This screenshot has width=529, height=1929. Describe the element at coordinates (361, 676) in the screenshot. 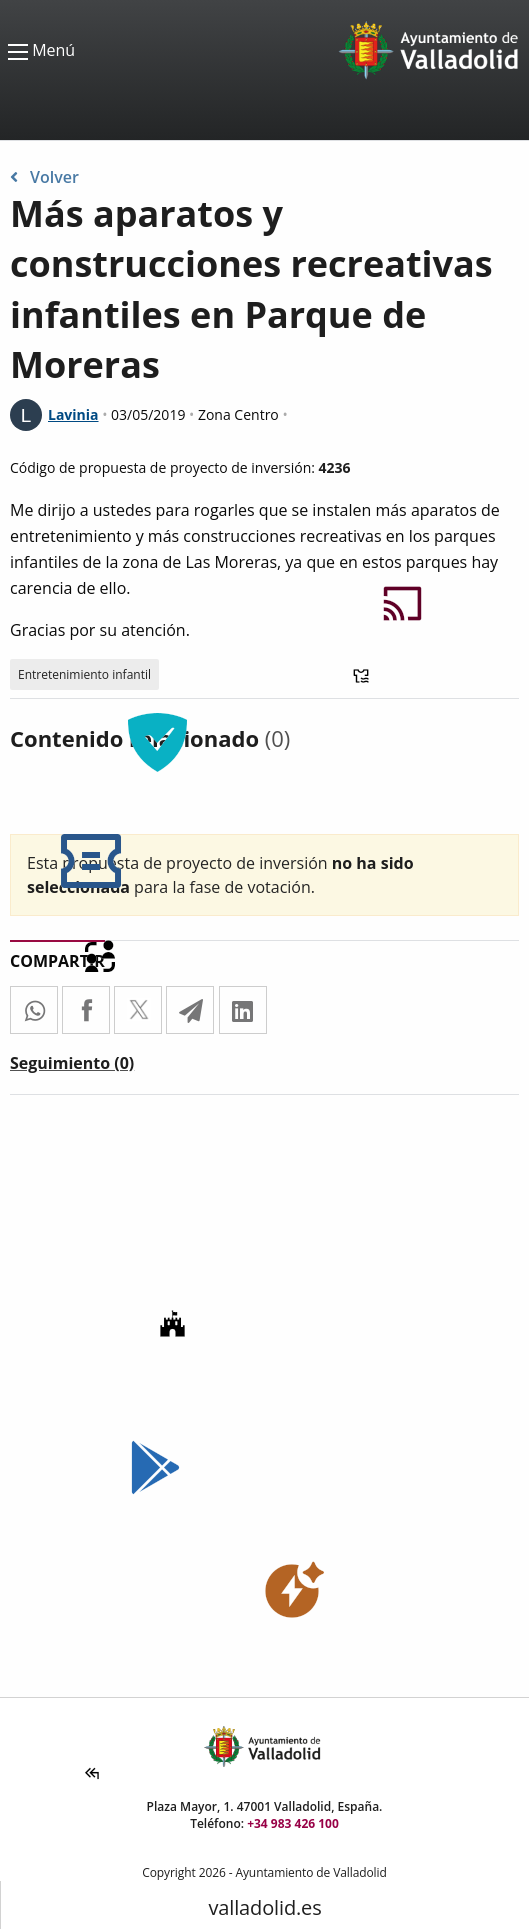

I see `indicates air-dry or hang-dry clothing` at that location.